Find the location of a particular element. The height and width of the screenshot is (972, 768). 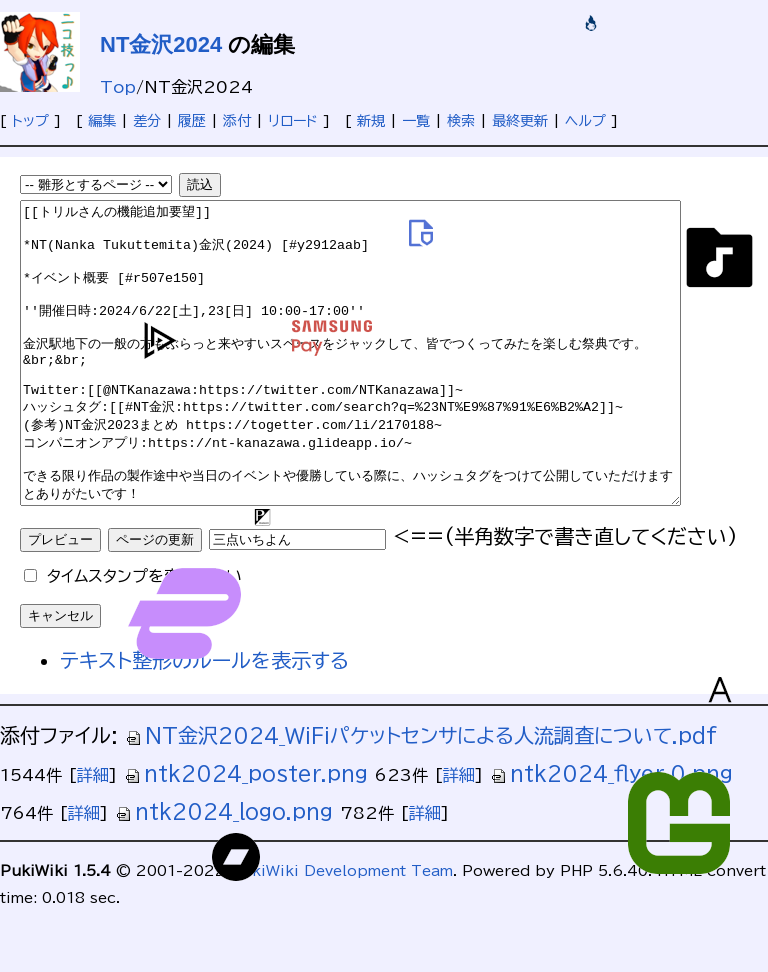

open Firefly III personal finance manager is located at coordinates (591, 23).